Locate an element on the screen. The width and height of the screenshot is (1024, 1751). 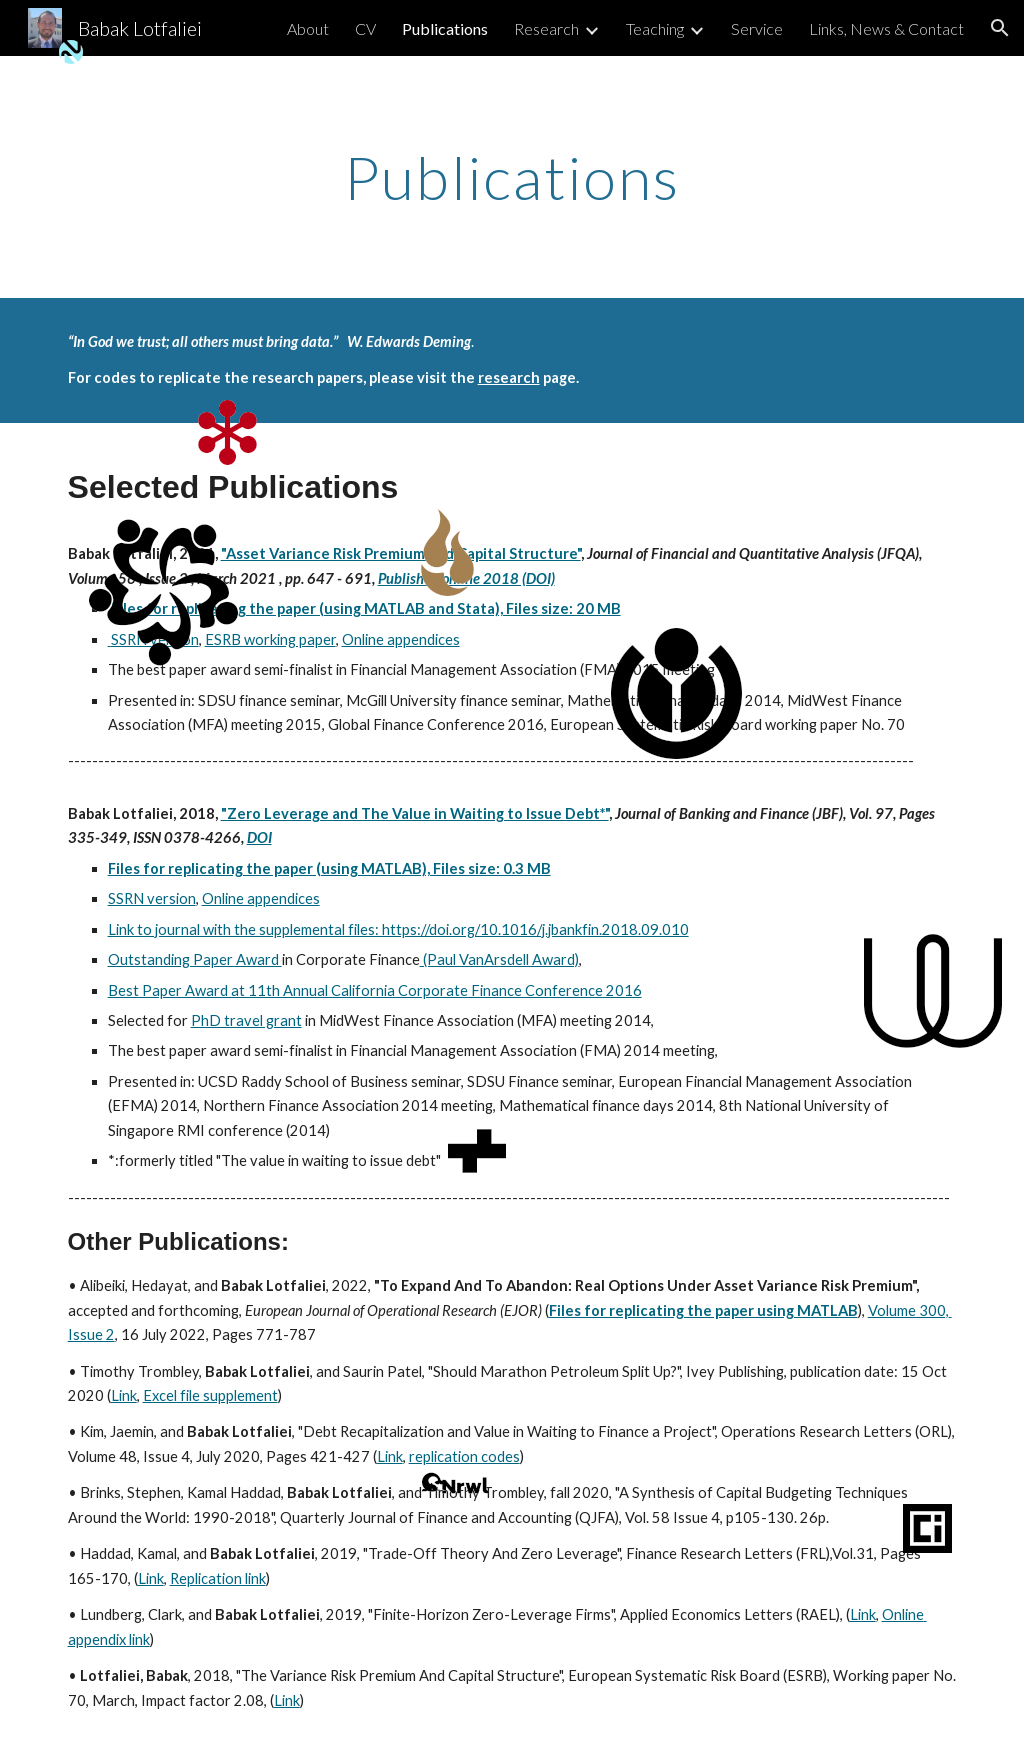
almalinux operating system logo is located at coordinates (163, 592).